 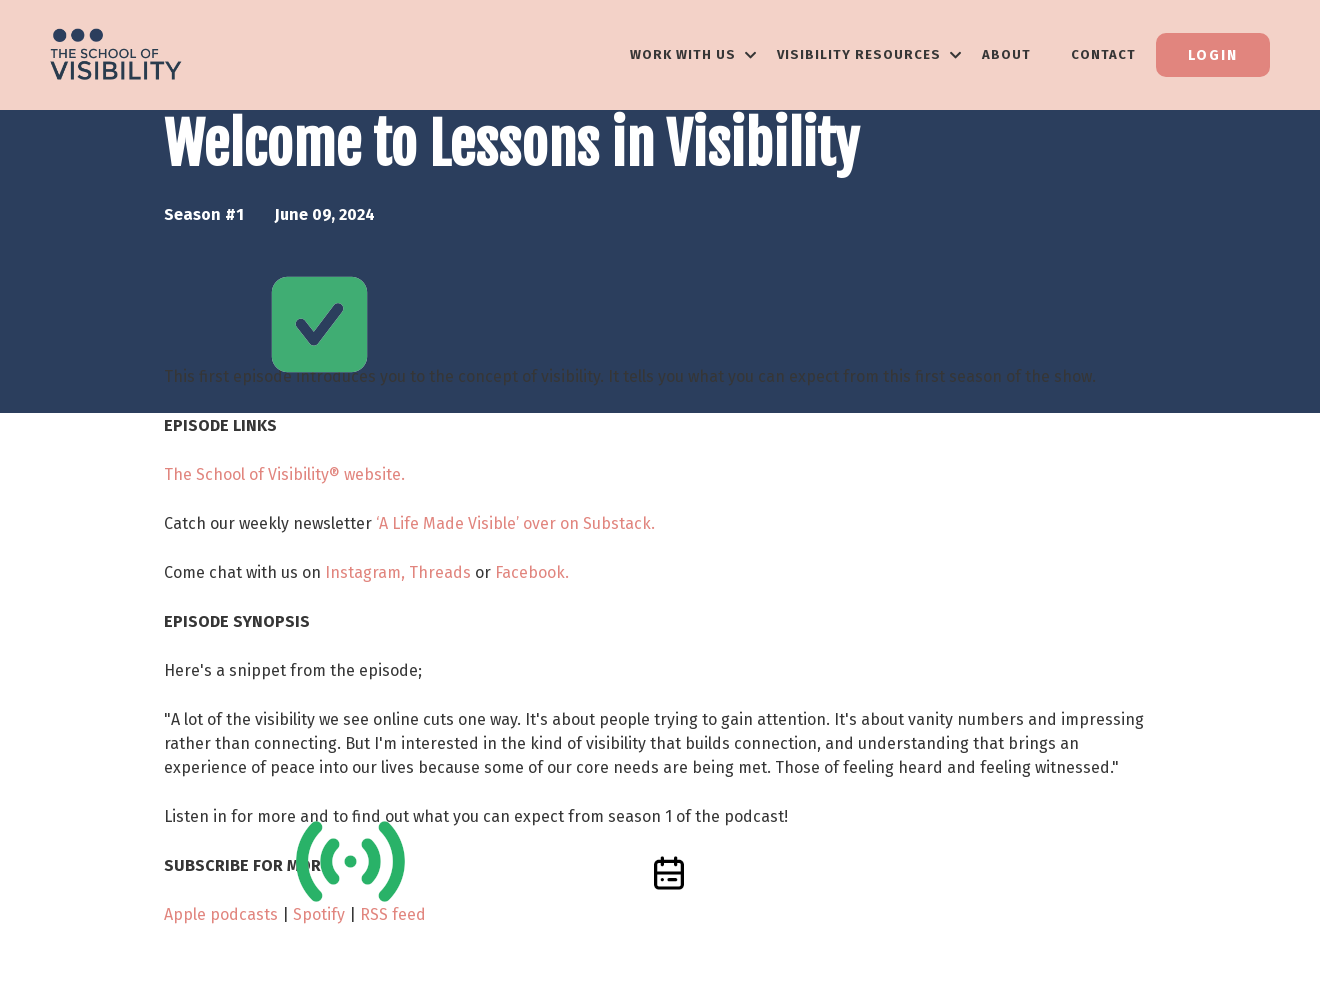 What do you see at coordinates (350, 861) in the screenshot?
I see `connect to a wireless access point` at bounding box center [350, 861].